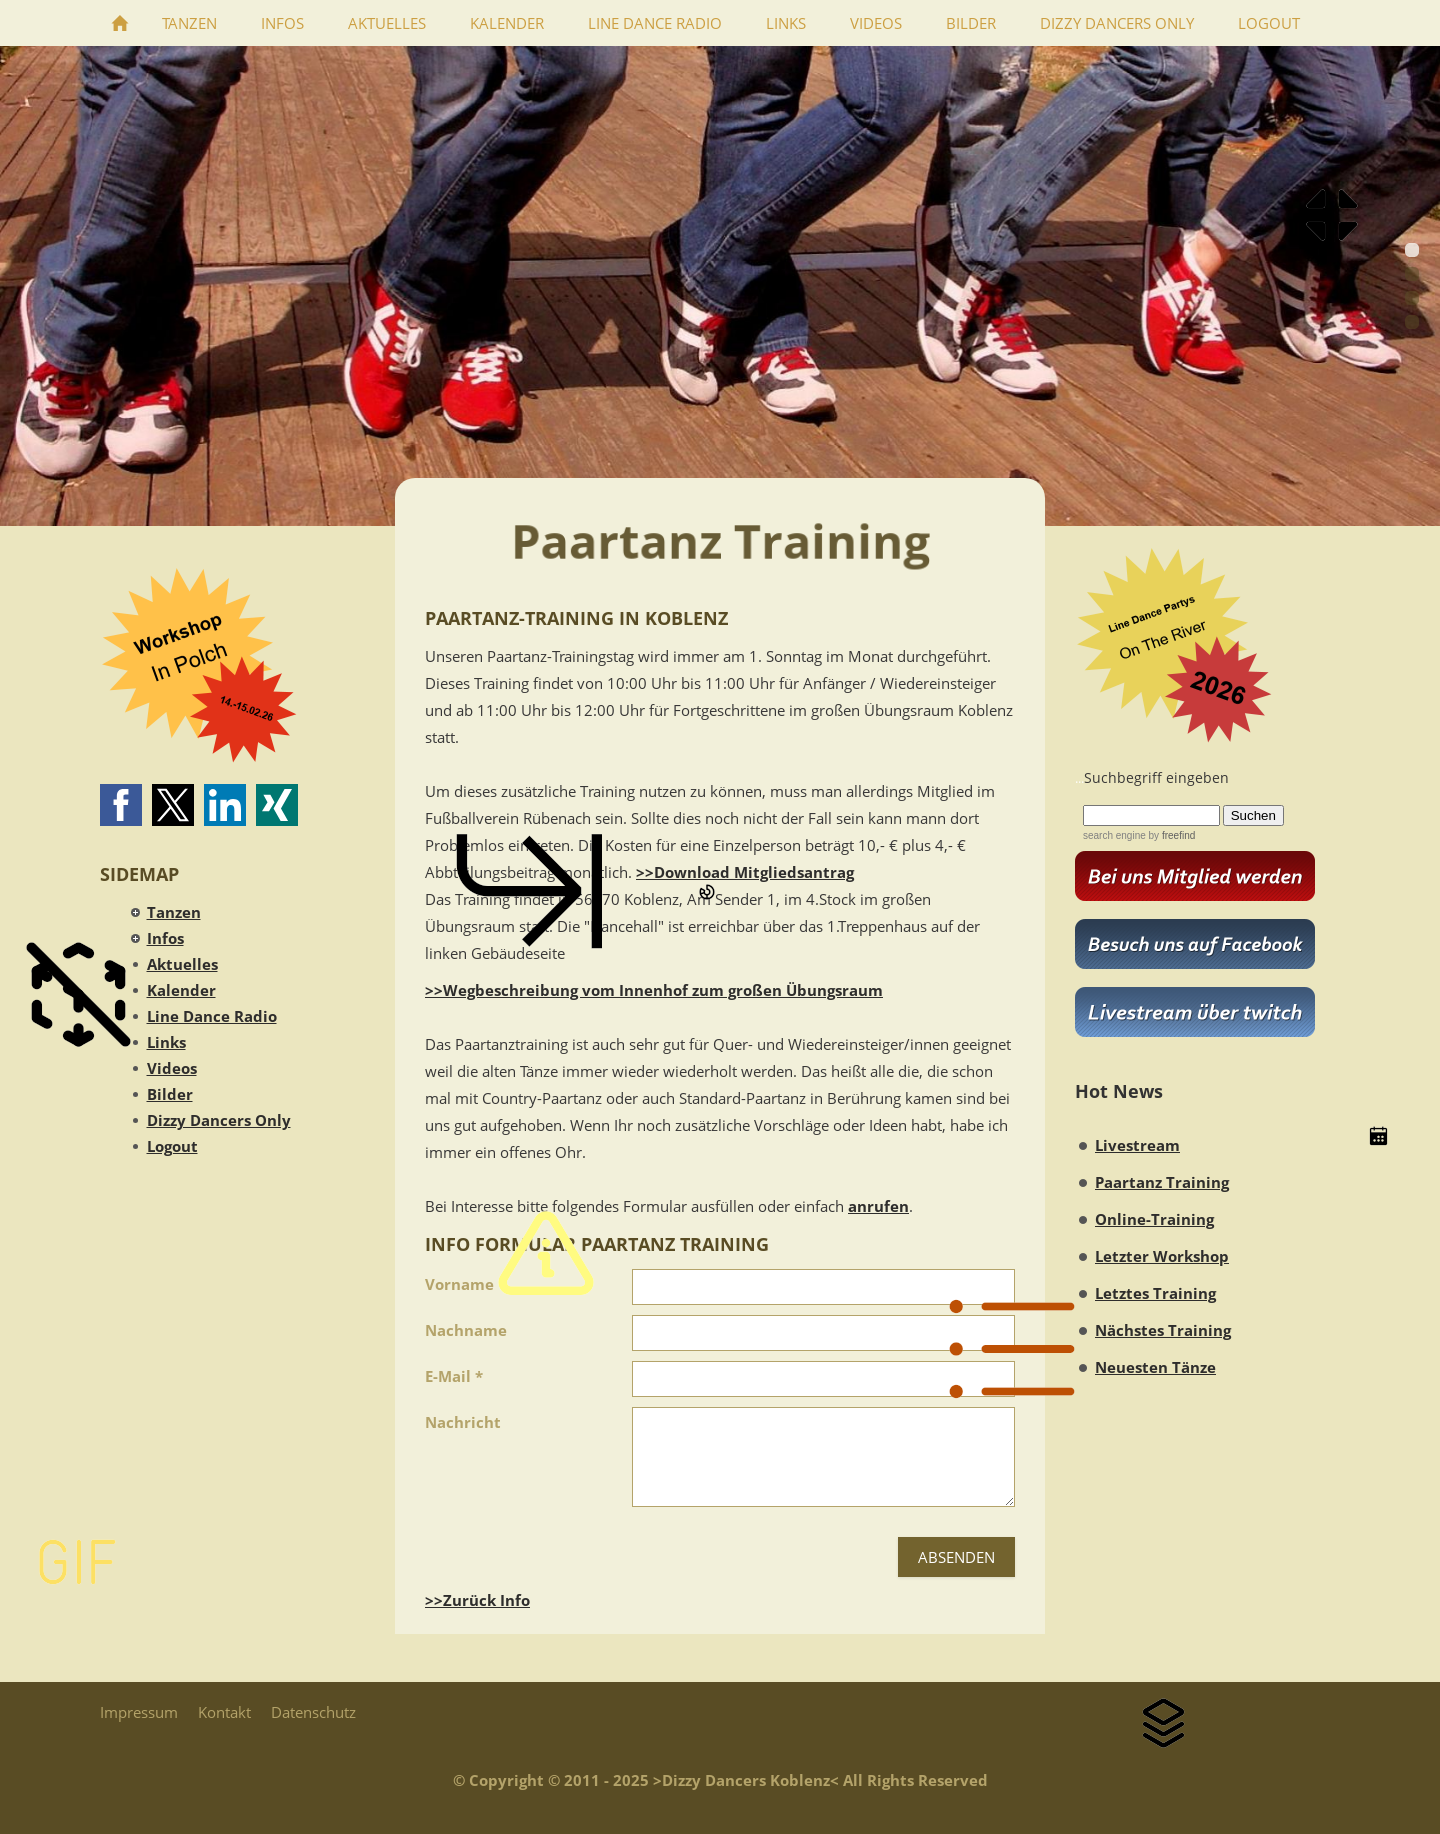  I want to click on move cursor to next tab stop, so click(519, 886).